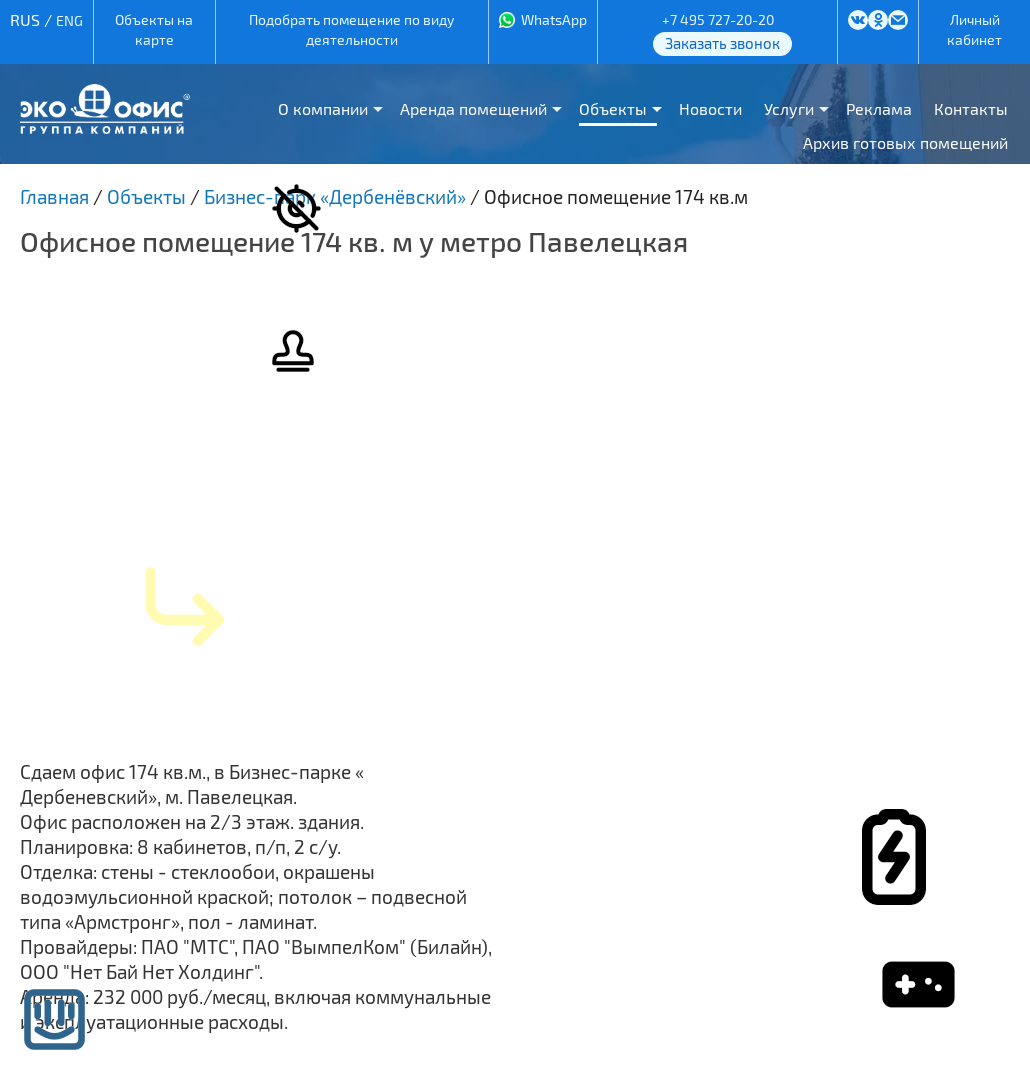  What do you see at coordinates (182, 604) in the screenshot?
I see `reply to a message or comment` at bounding box center [182, 604].